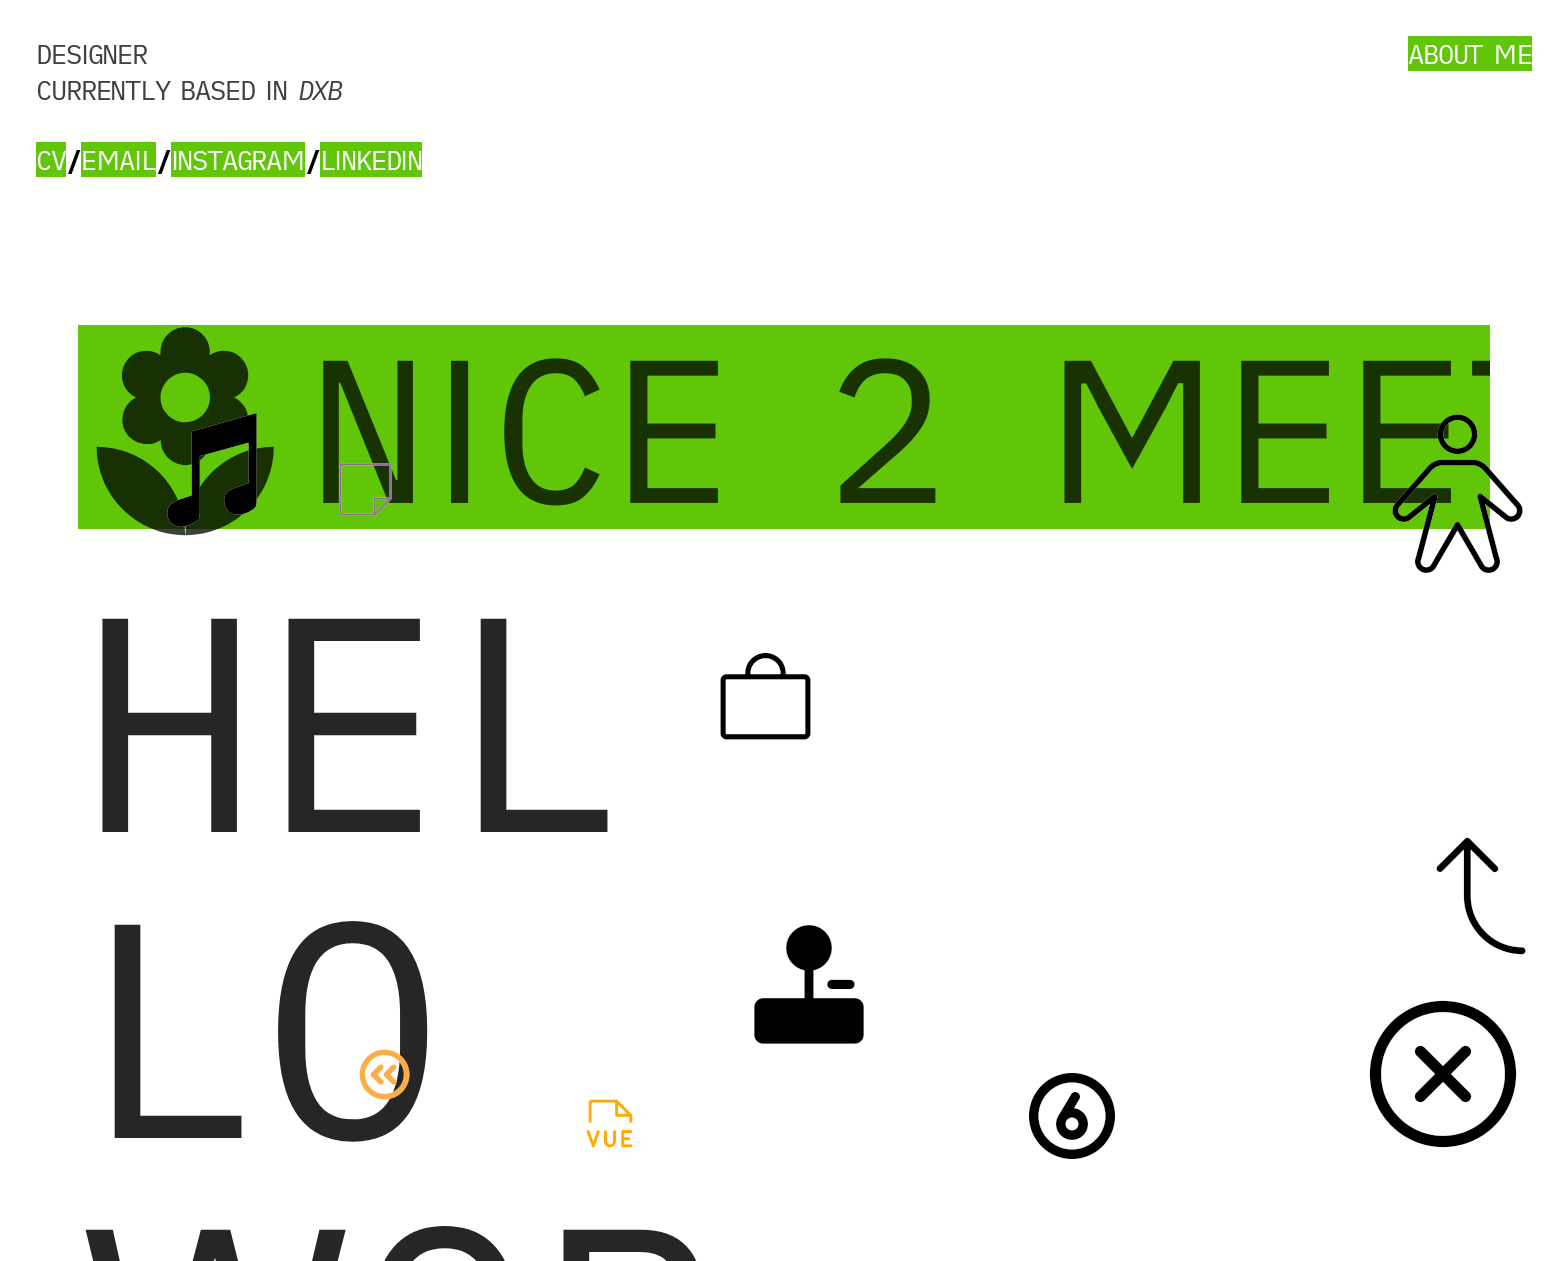 Image resolution: width=1568 pixels, height=1261 pixels. What do you see at coordinates (765, 701) in the screenshot?
I see `view your shopping bag` at bounding box center [765, 701].